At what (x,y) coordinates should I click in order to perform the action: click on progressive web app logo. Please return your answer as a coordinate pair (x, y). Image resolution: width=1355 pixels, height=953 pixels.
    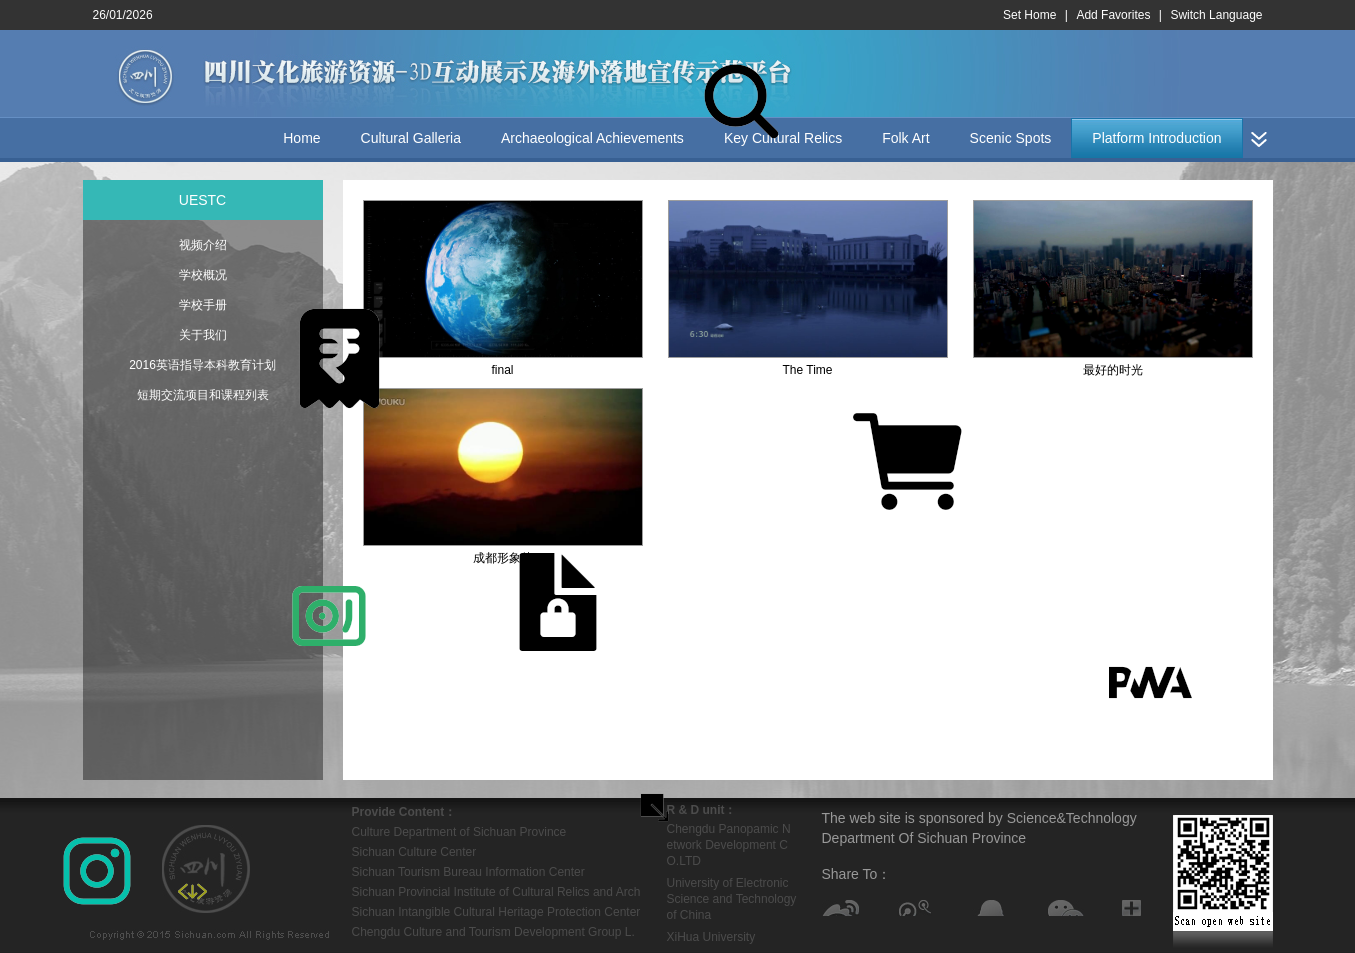
    Looking at the image, I should click on (1150, 682).